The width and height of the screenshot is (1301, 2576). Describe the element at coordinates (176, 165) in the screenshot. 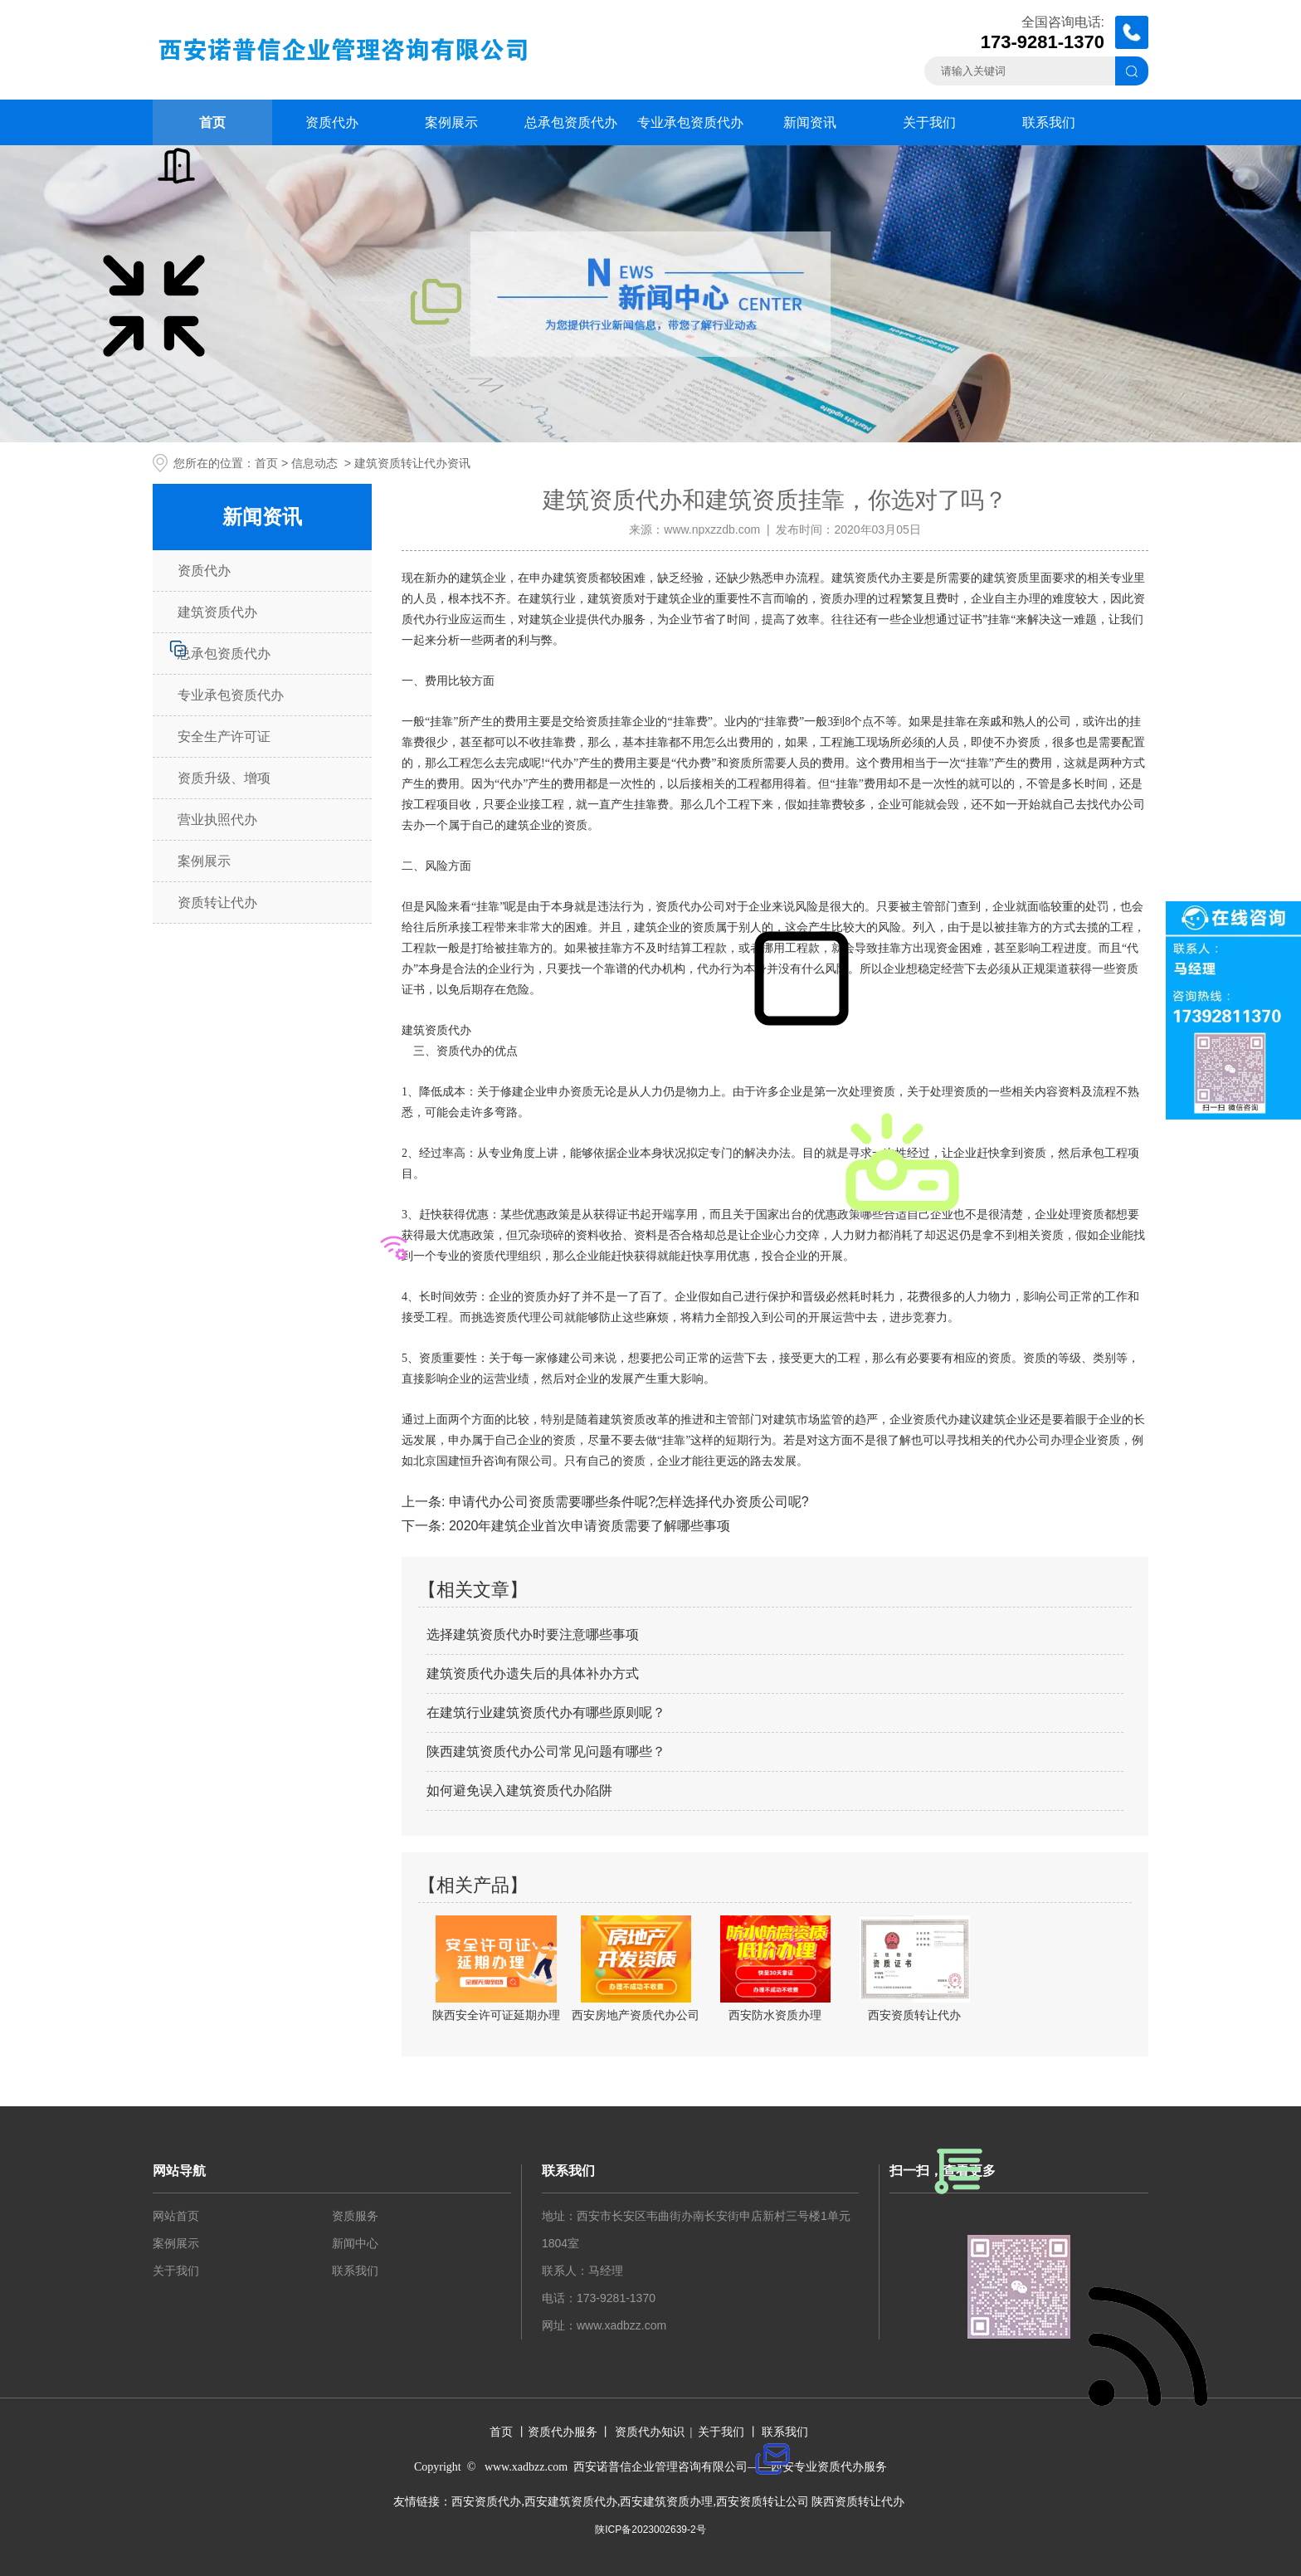

I see `log out or exit the application` at that location.